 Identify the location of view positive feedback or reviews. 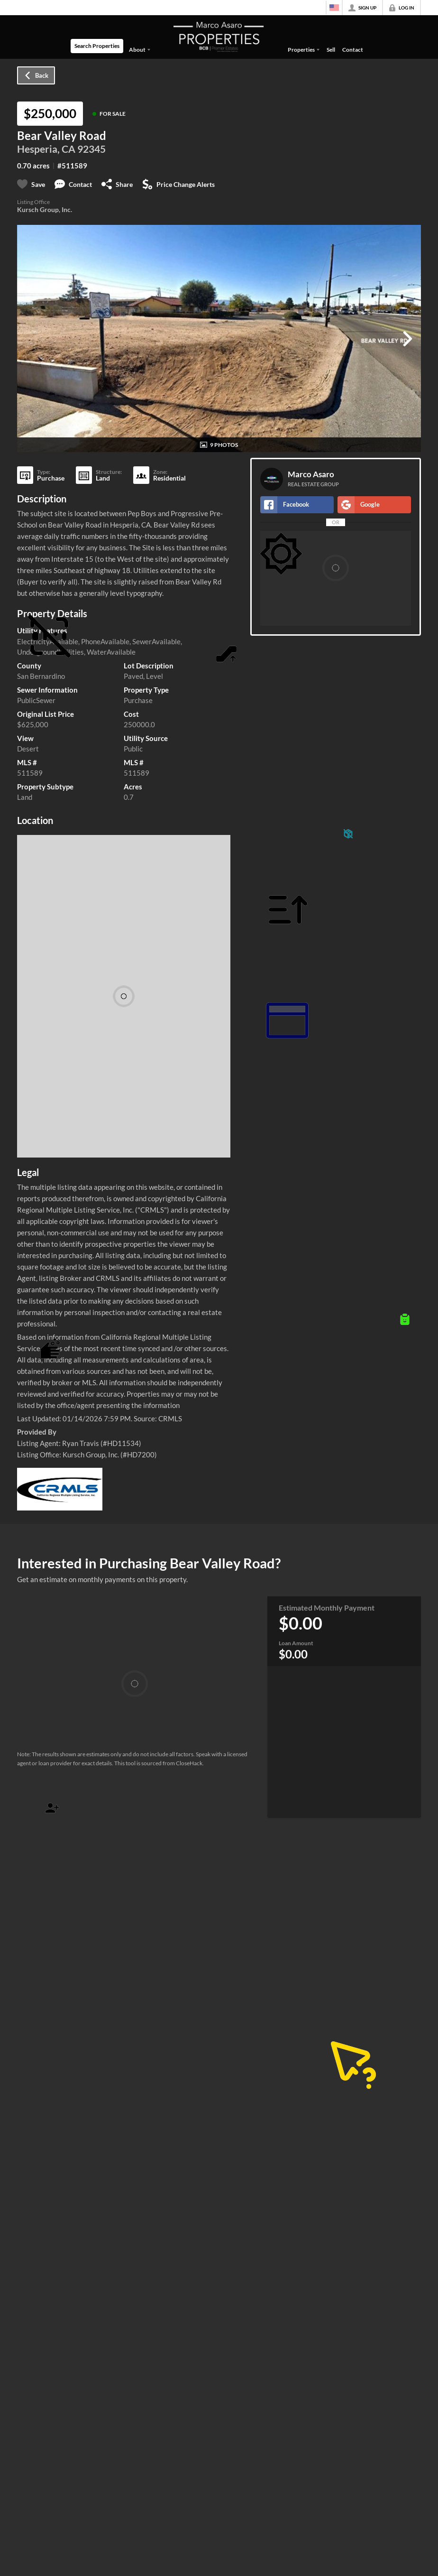
(405, 1319).